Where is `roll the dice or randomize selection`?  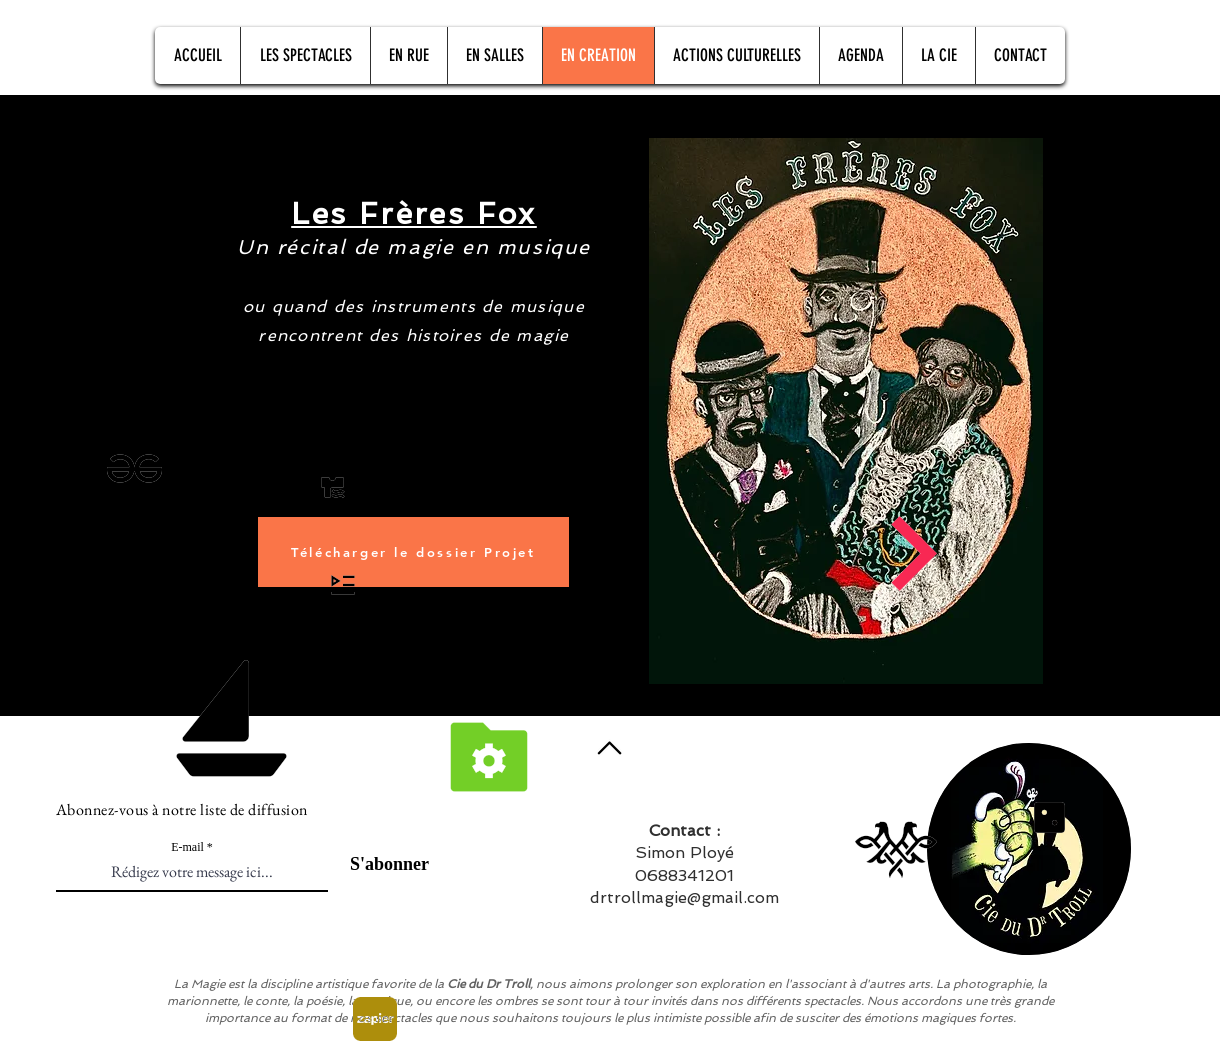 roll the dice or randomize selection is located at coordinates (1049, 817).